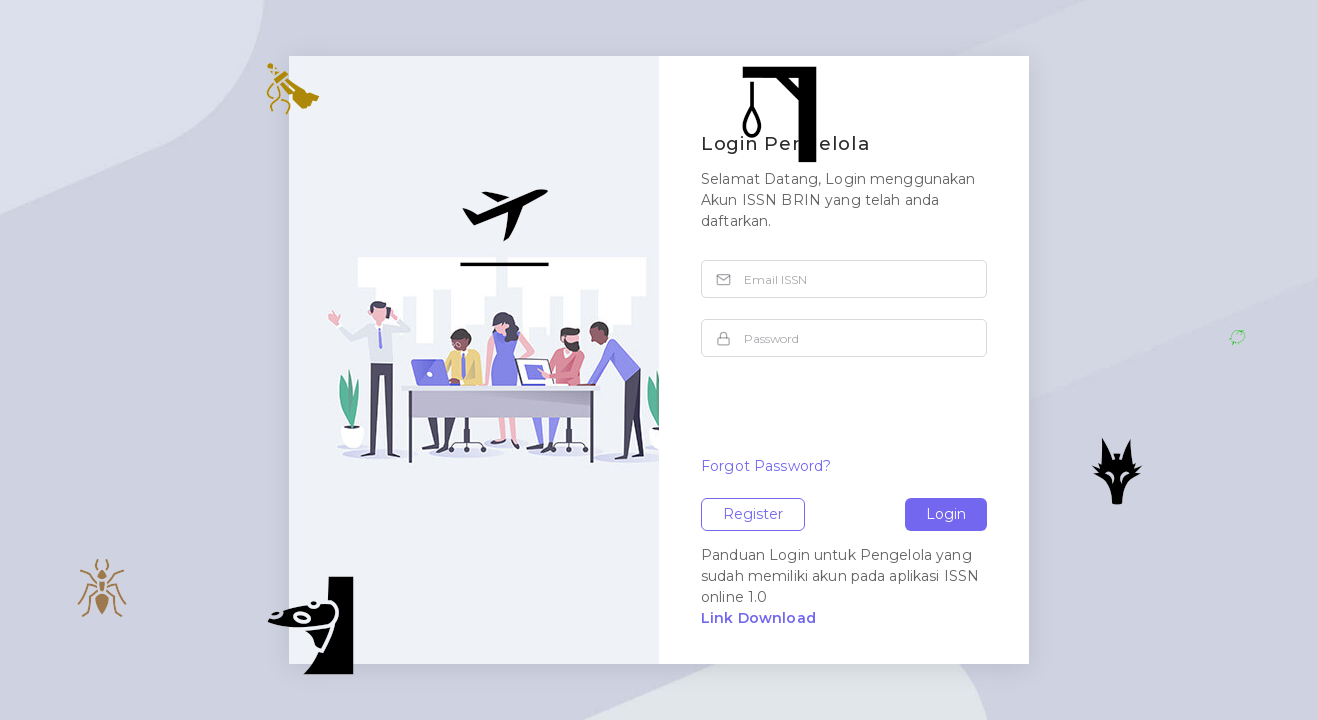 This screenshot has height=720, width=1318. Describe the element at coordinates (304, 625) in the screenshot. I see `indicates a foraging or mushroom gathering activity` at that location.